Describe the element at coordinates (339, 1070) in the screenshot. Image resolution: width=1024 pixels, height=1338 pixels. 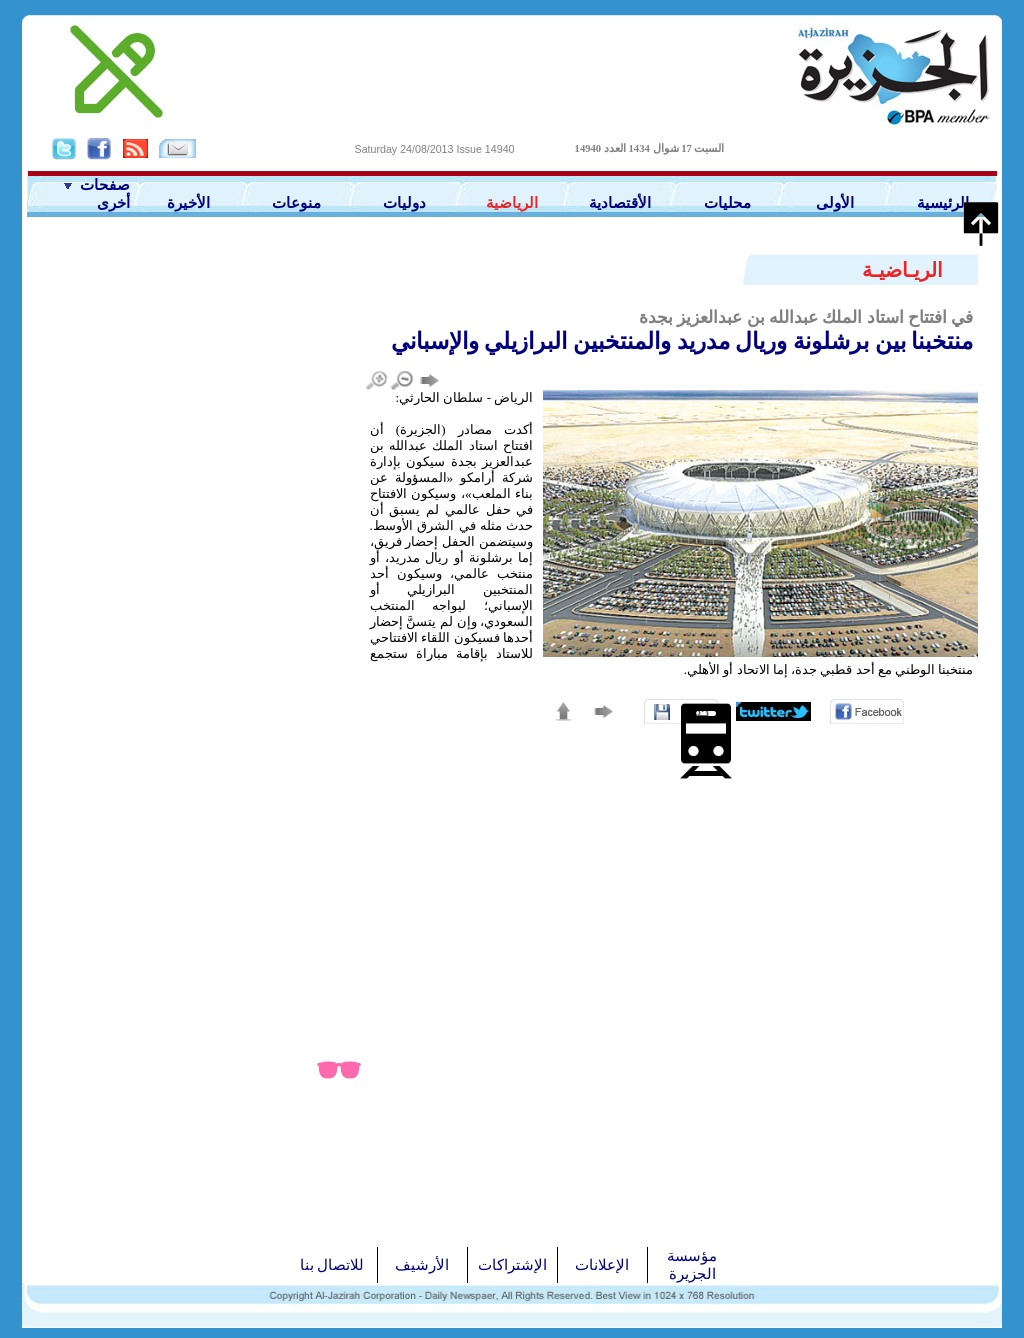
I see `enable reading mode` at that location.